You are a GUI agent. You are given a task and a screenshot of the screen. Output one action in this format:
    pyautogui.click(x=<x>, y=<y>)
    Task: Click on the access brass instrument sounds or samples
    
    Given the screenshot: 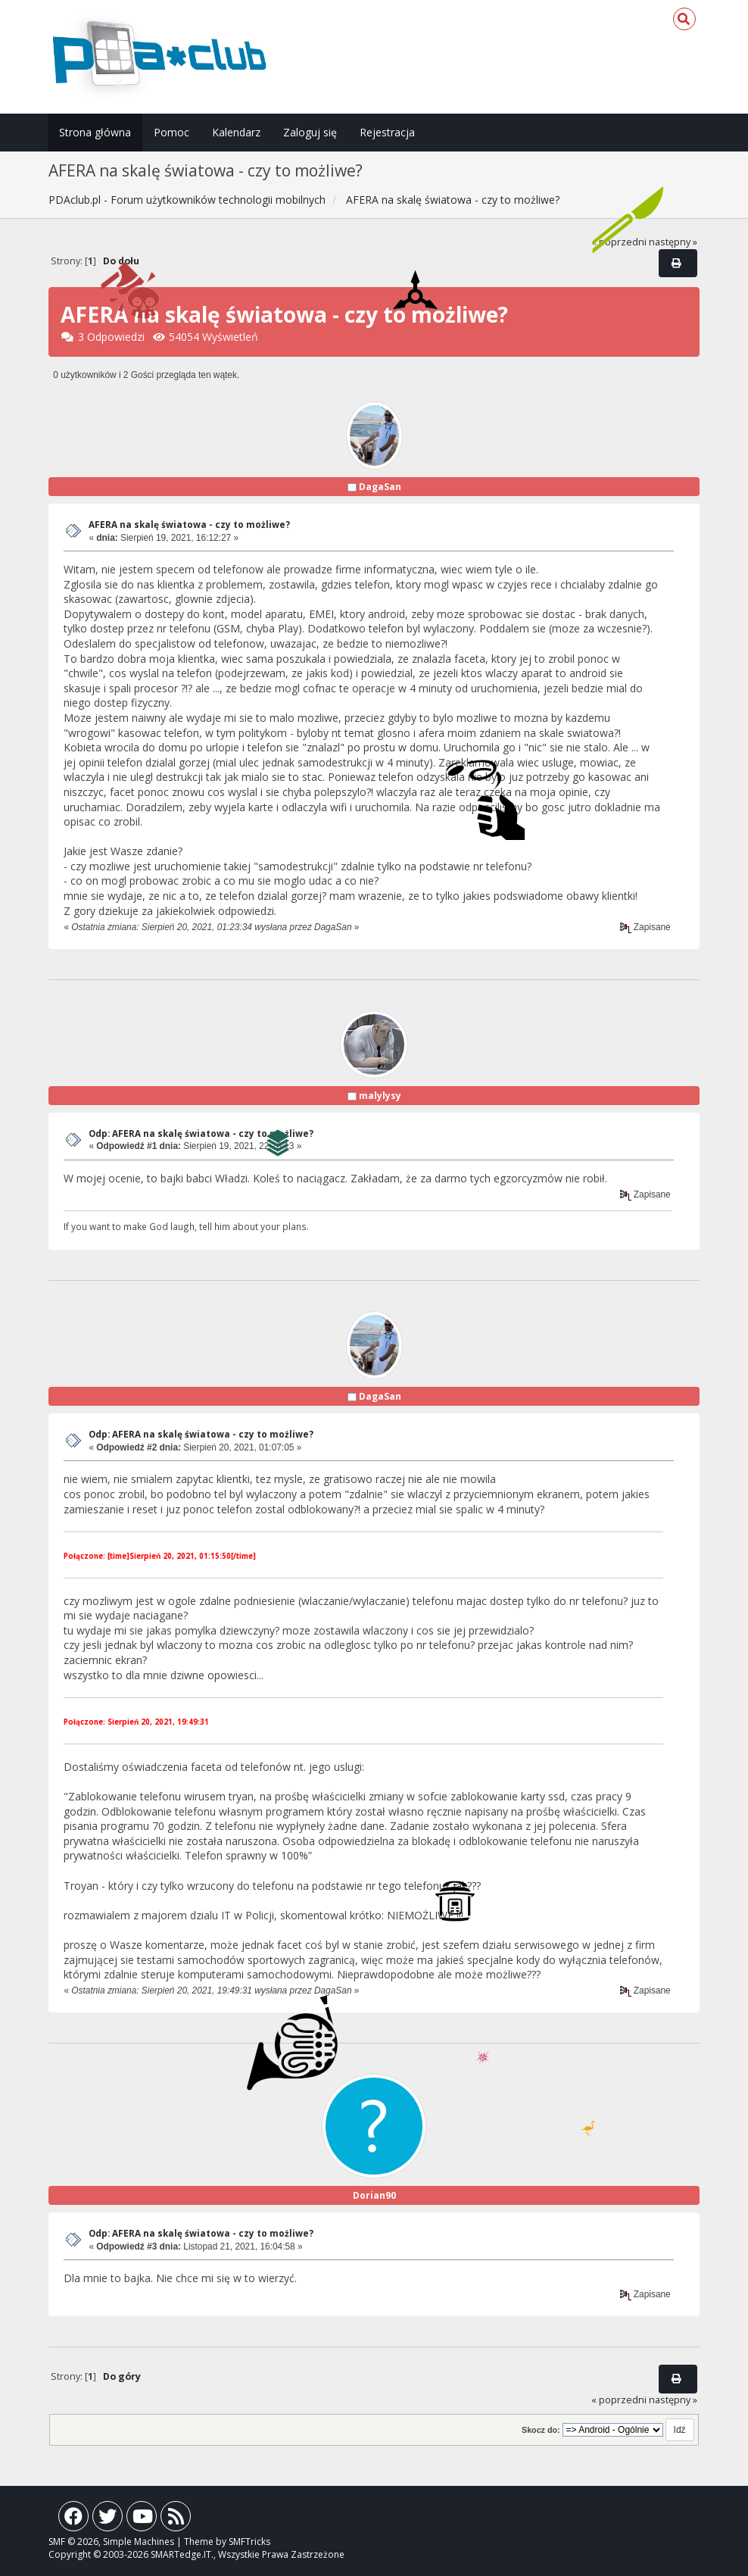 What is the action you would take?
    pyautogui.click(x=292, y=2043)
    